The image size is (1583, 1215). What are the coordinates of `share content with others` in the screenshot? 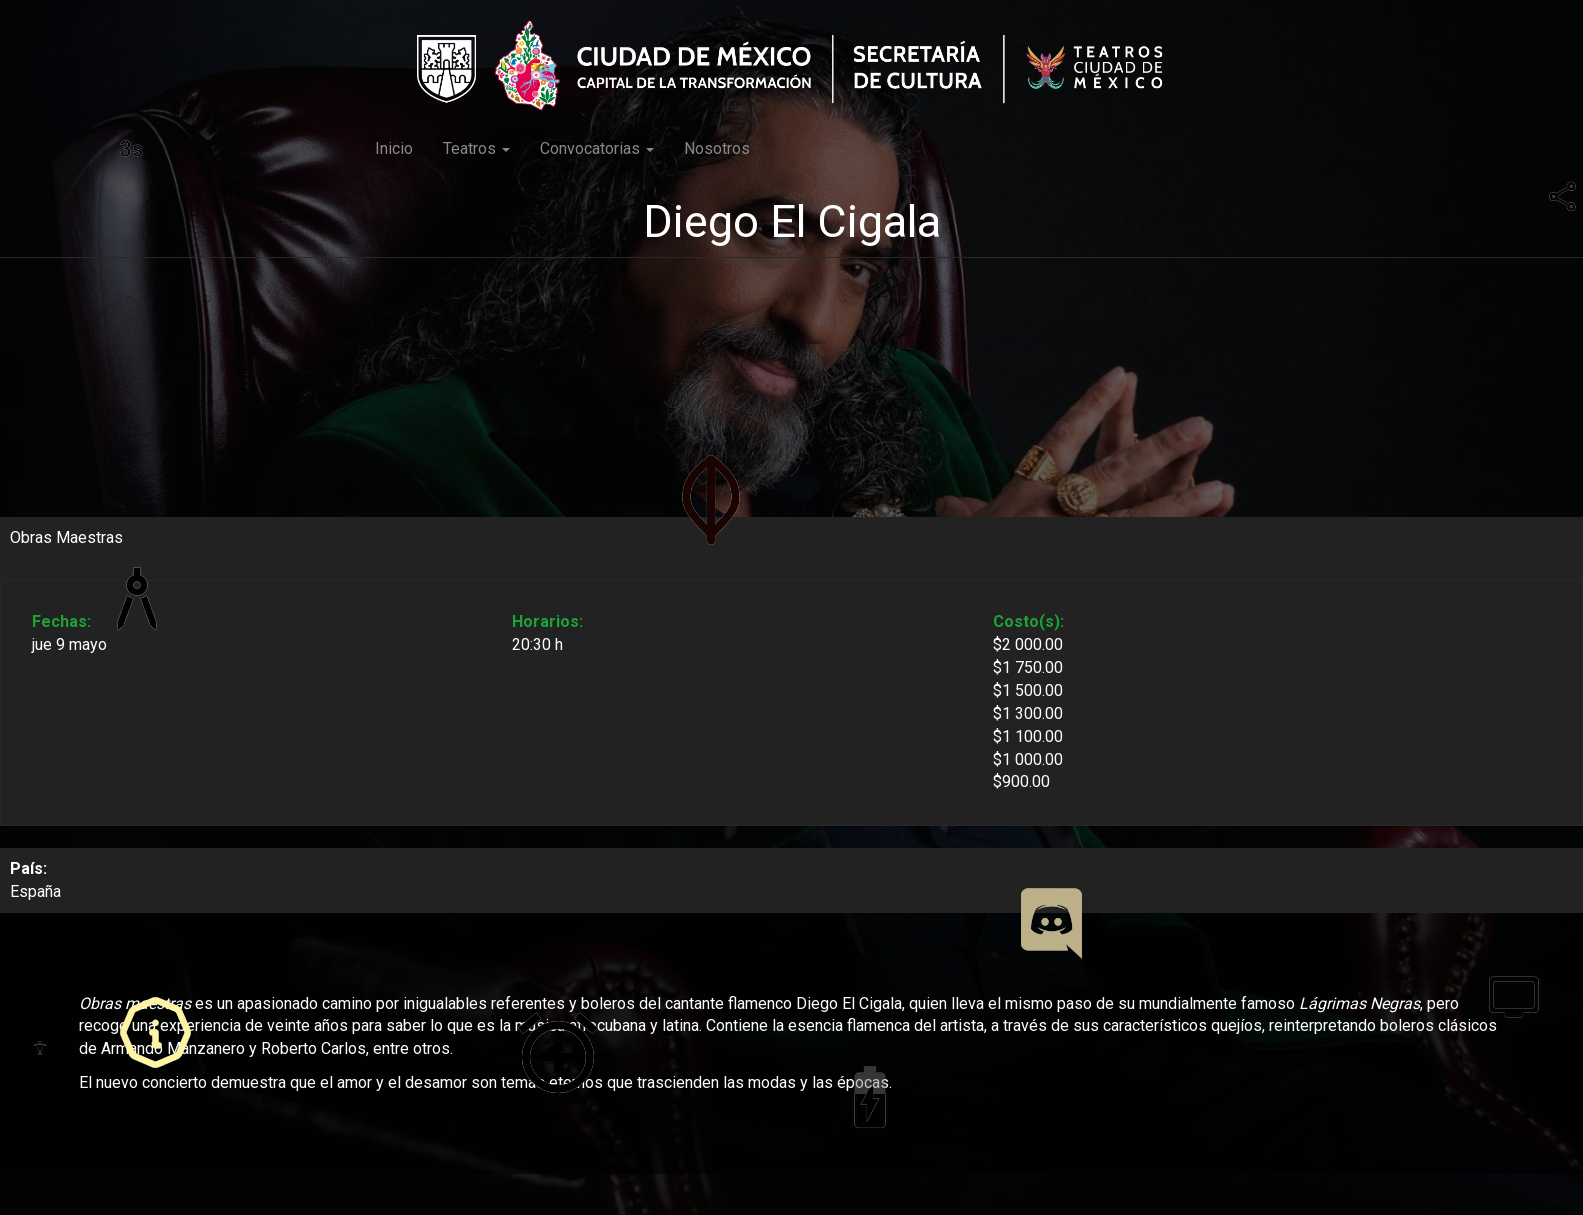 It's located at (1562, 196).